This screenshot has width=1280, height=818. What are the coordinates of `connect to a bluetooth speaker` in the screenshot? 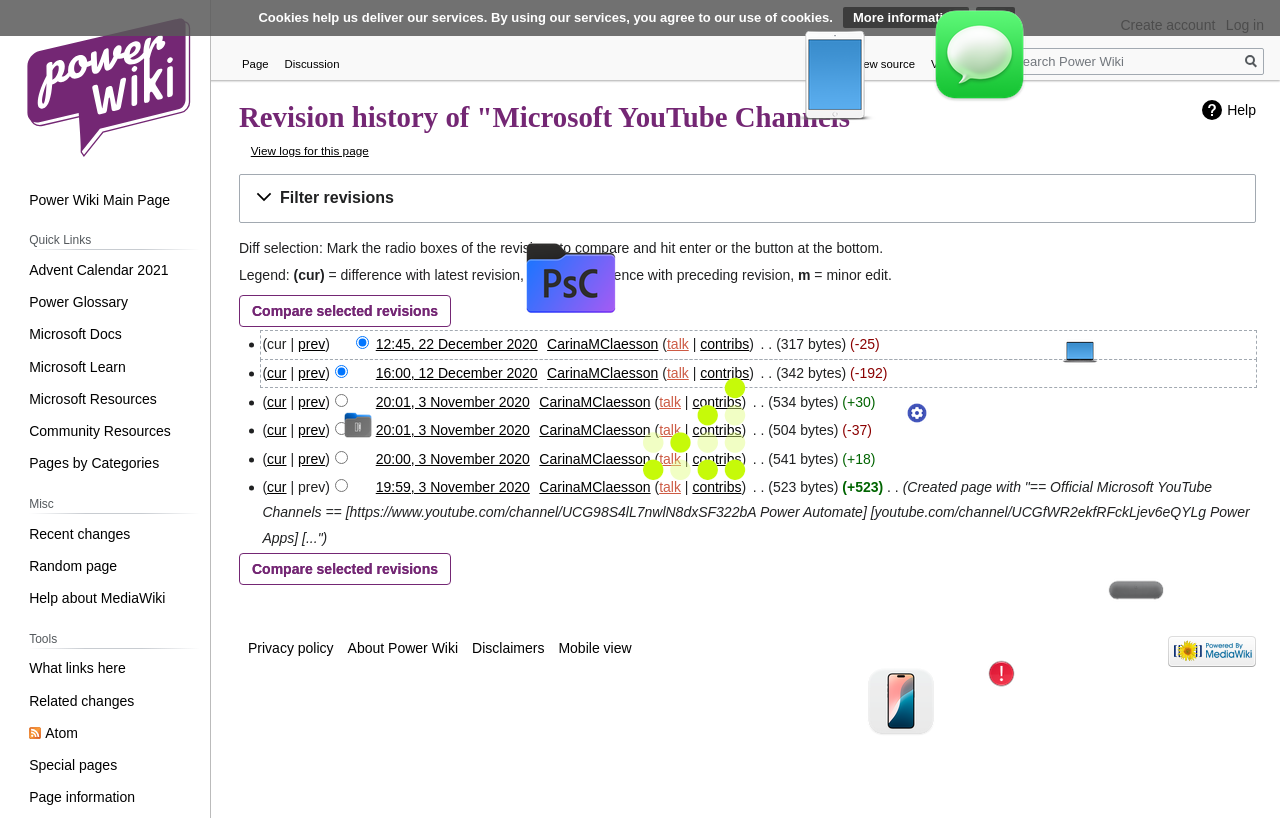 It's located at (1136, 590).